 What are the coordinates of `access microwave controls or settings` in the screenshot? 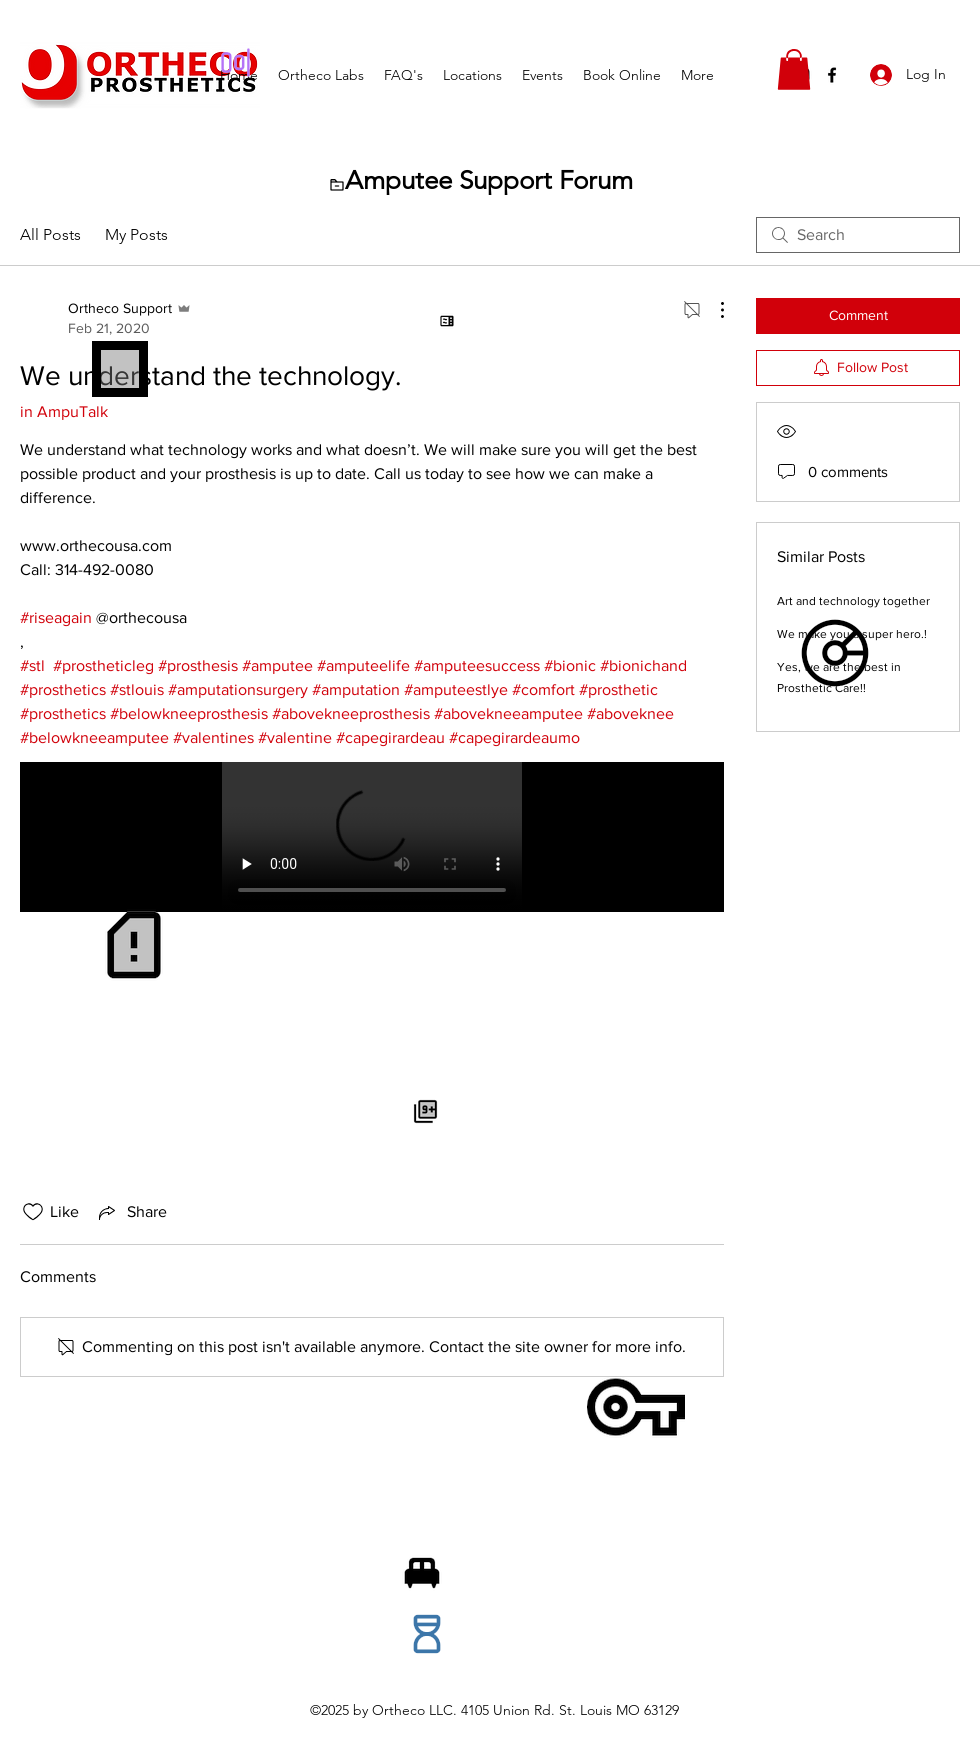 It's located at (447, 321).